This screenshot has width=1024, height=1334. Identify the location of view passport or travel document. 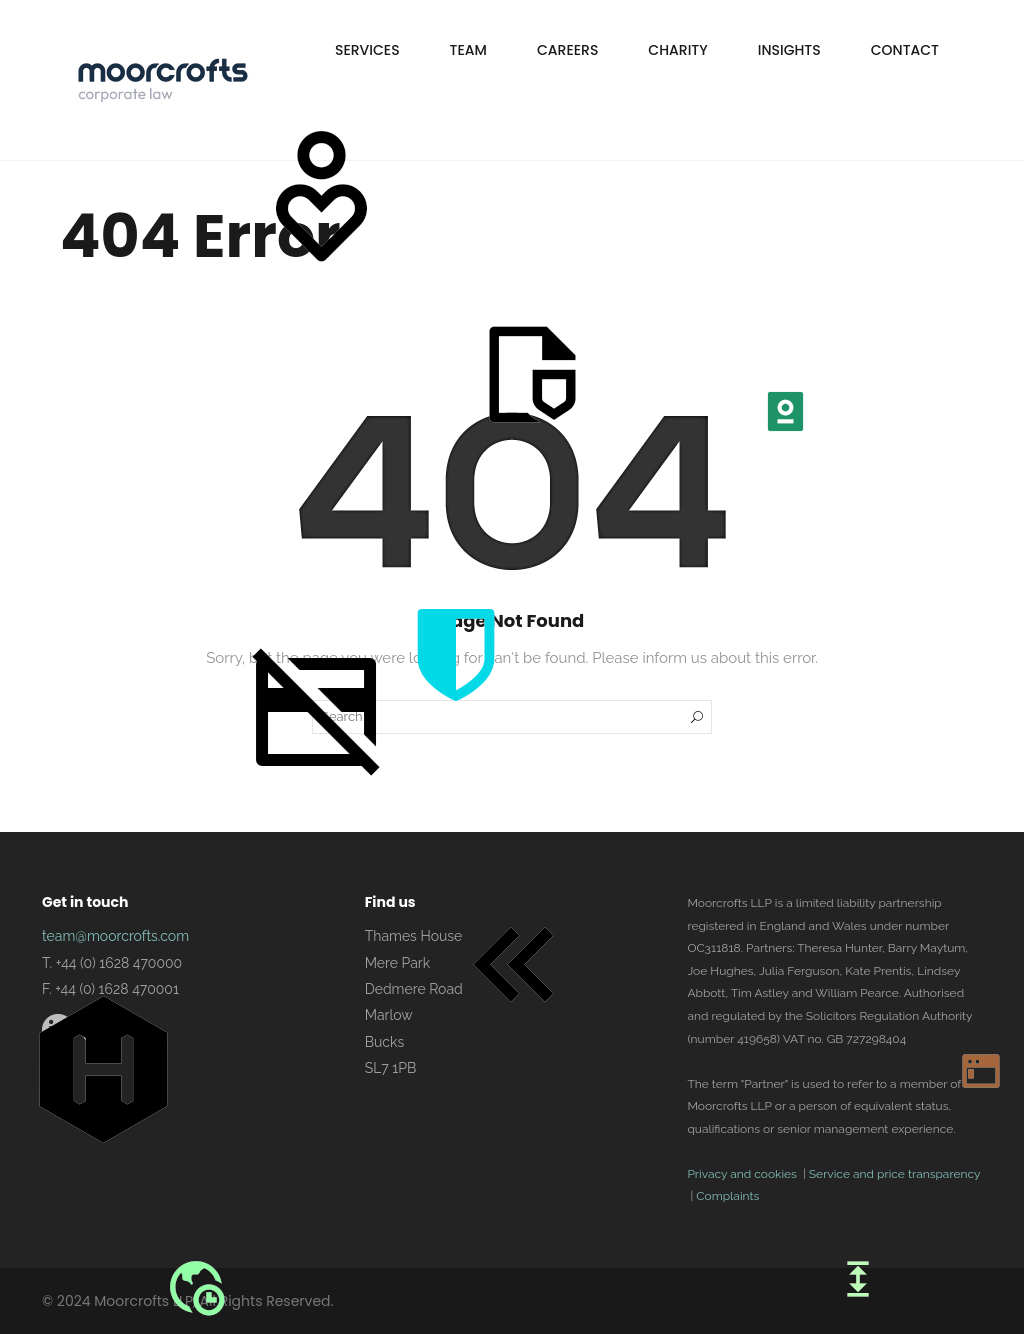
(785, 411).